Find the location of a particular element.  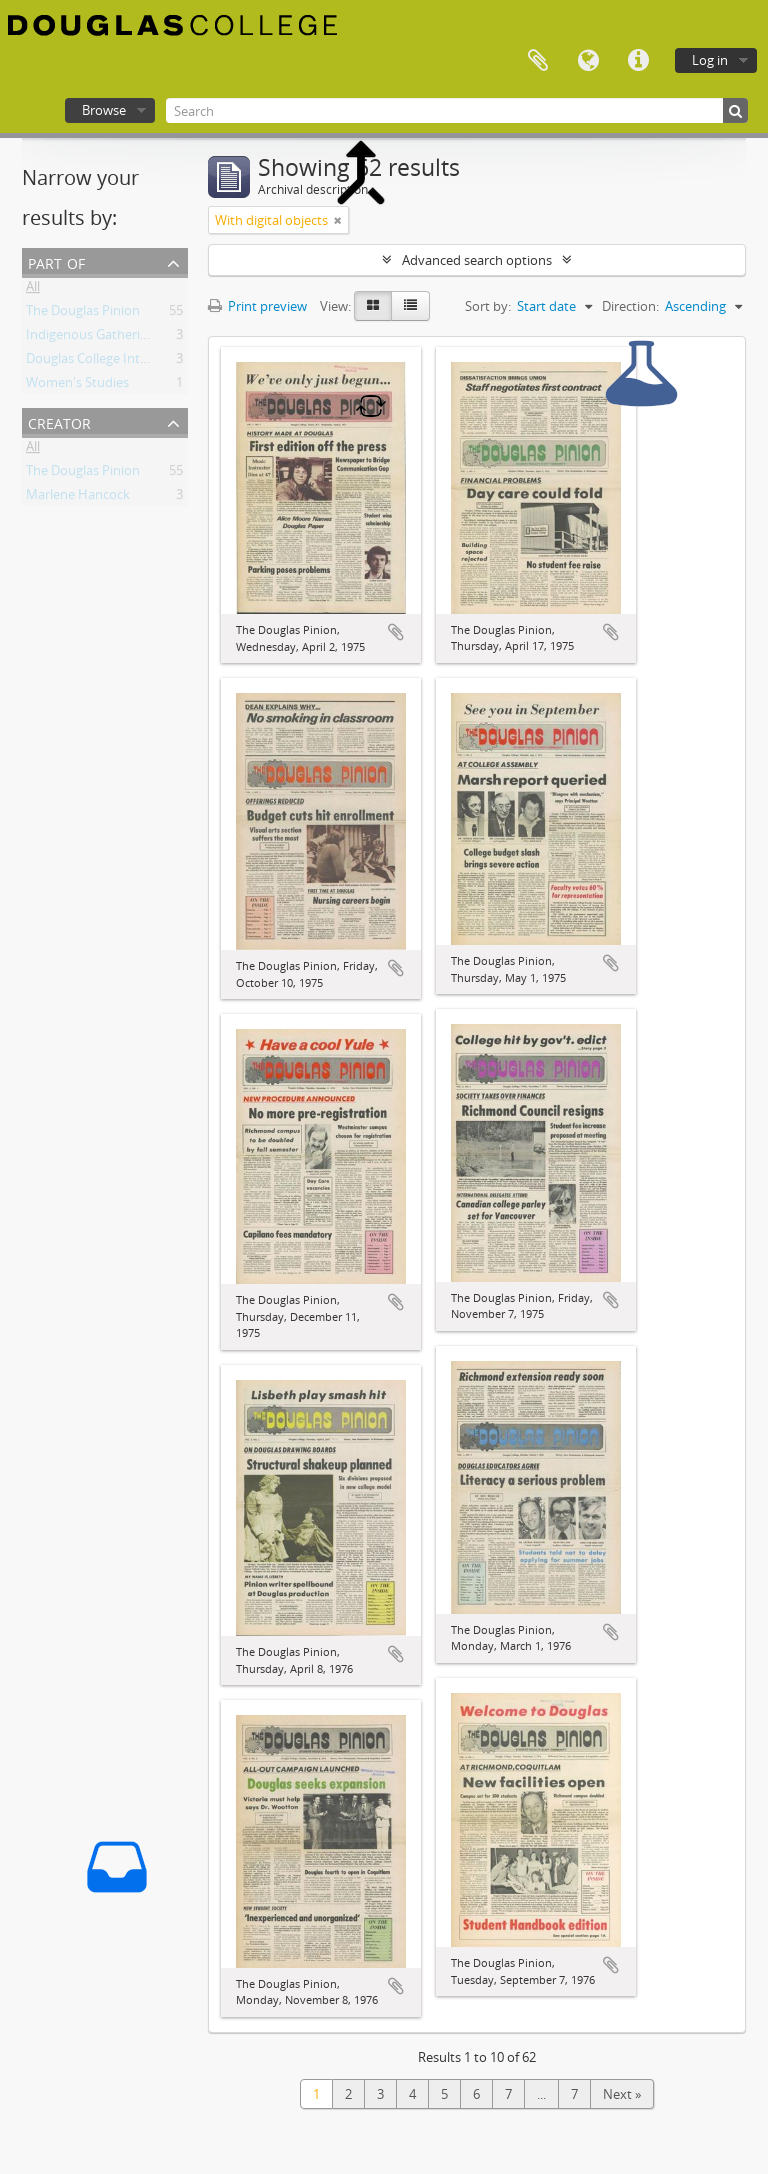

access experimental or beta features is located at coordinates (641, 373).